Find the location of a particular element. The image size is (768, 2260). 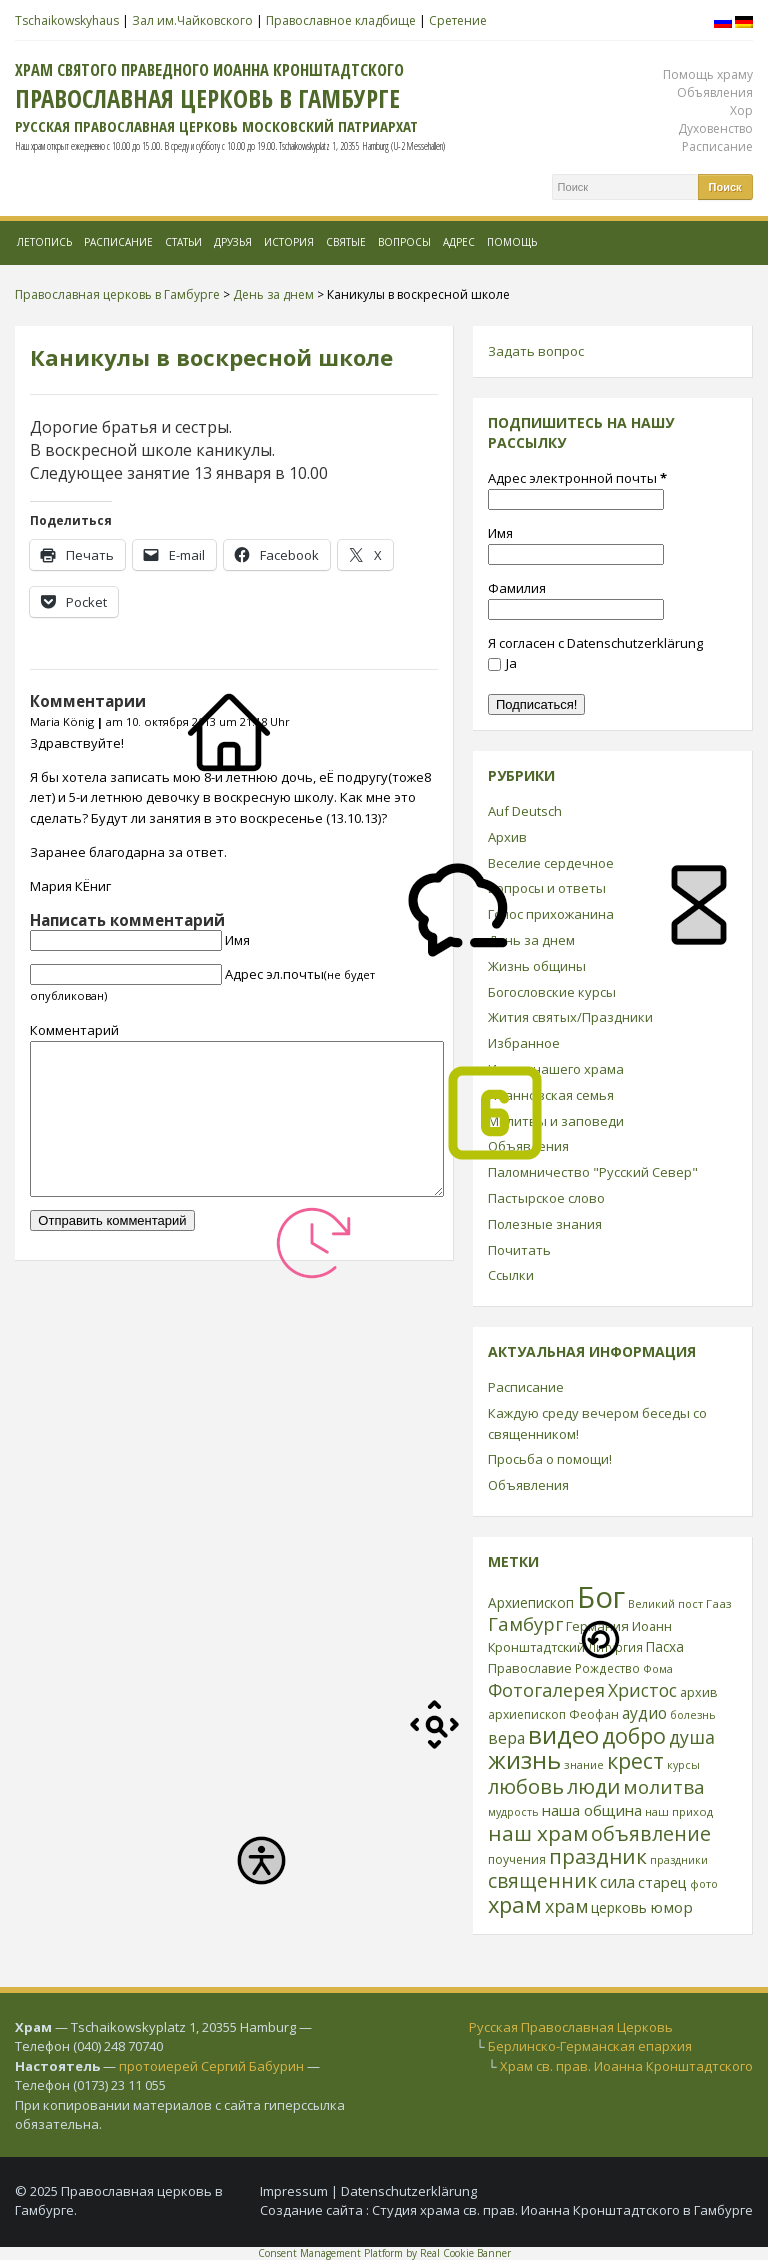

indicates creative commons share-alike license is located at coordinates (600, 1639).